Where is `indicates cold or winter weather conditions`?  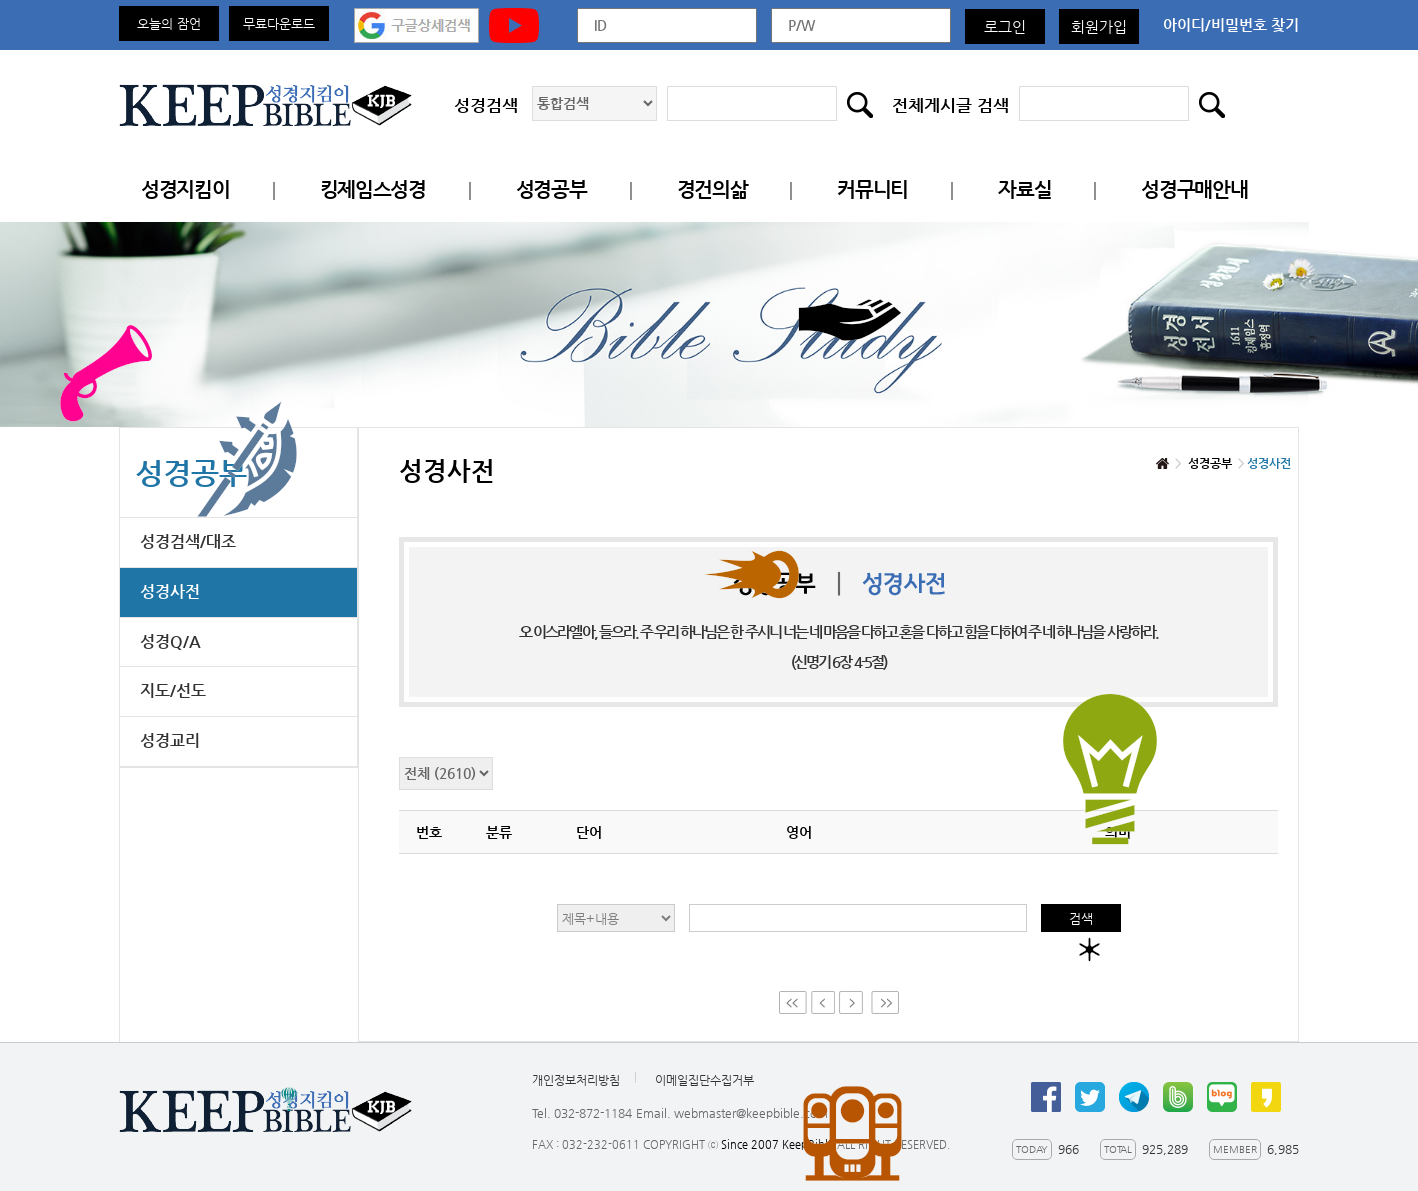
indicates cold or winter weather conditions is located at coordinates (1089, 949).